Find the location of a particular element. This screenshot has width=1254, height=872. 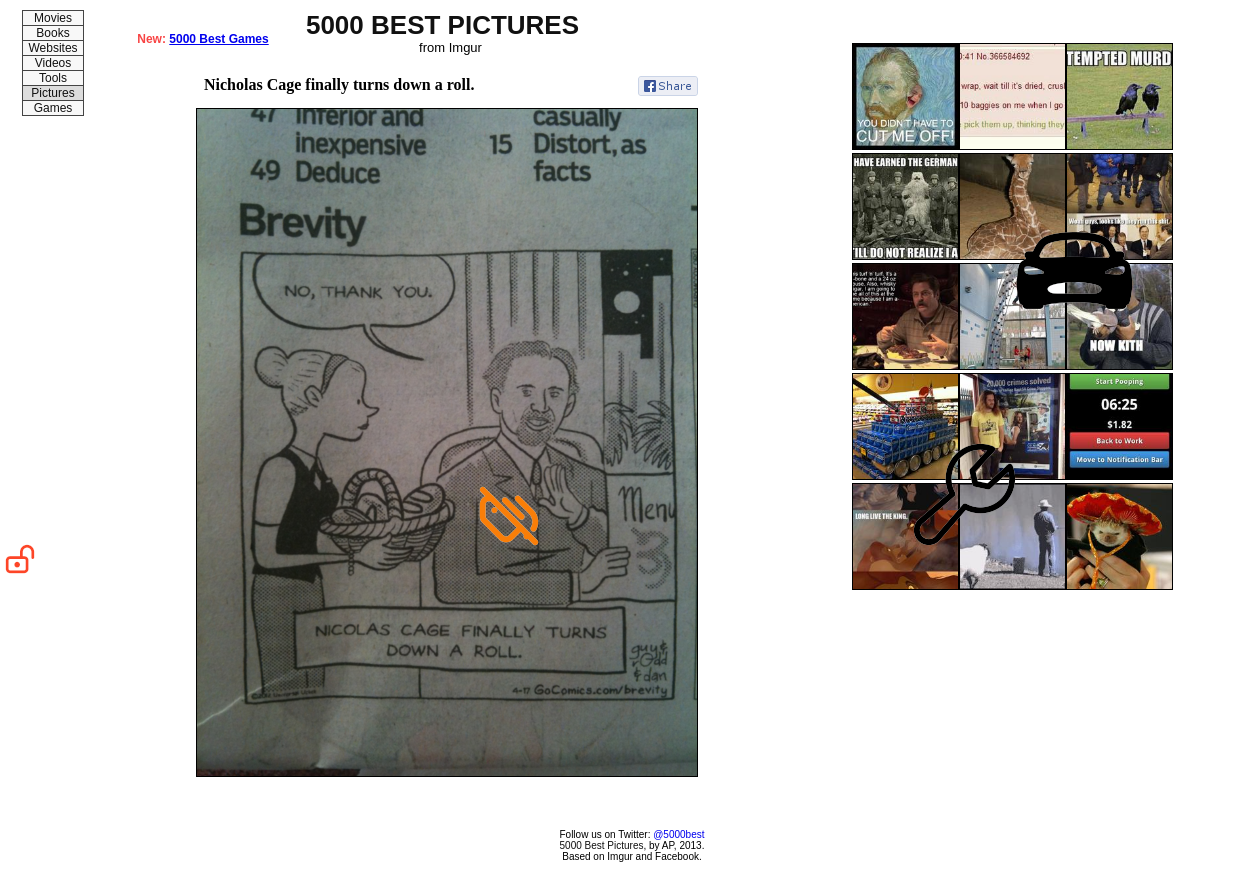

disable or remove tags is located at coordinates (509, 516).